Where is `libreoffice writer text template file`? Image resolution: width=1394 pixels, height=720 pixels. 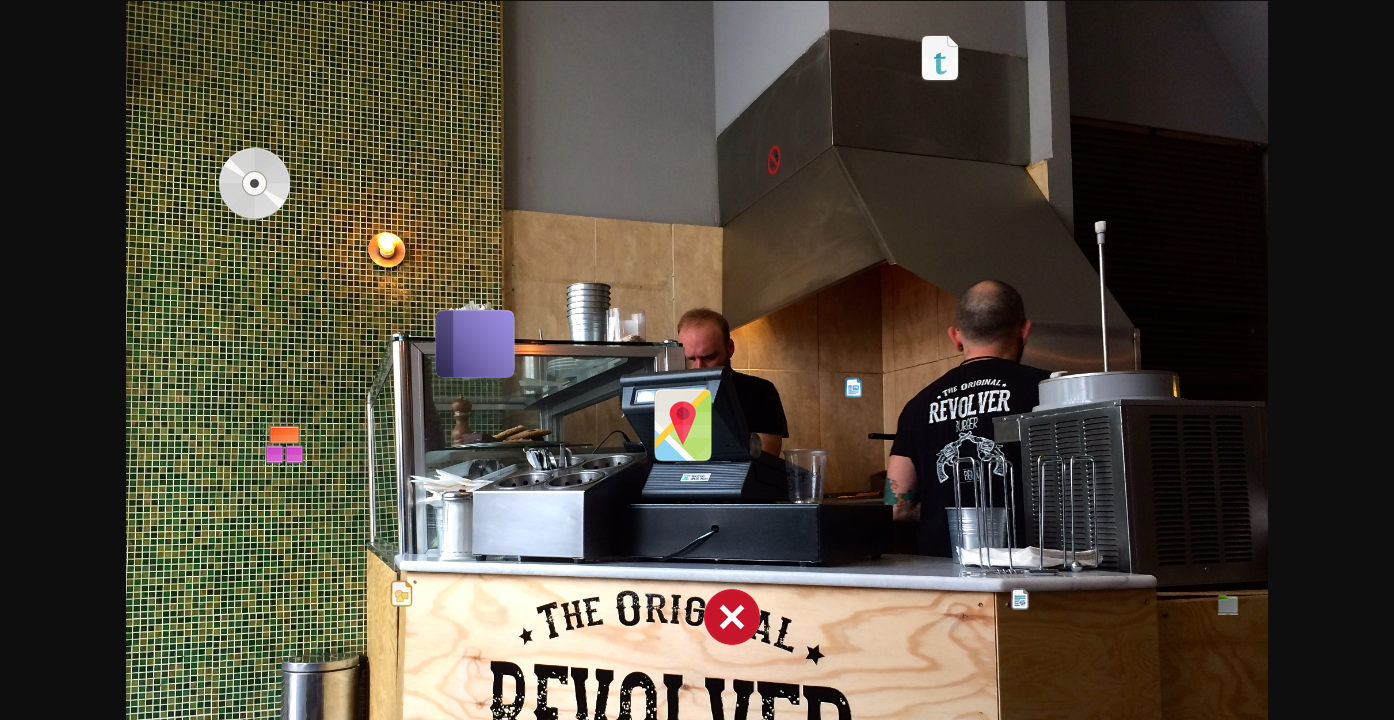 libreoffice writer text template file is located at coordinates (853, 387).